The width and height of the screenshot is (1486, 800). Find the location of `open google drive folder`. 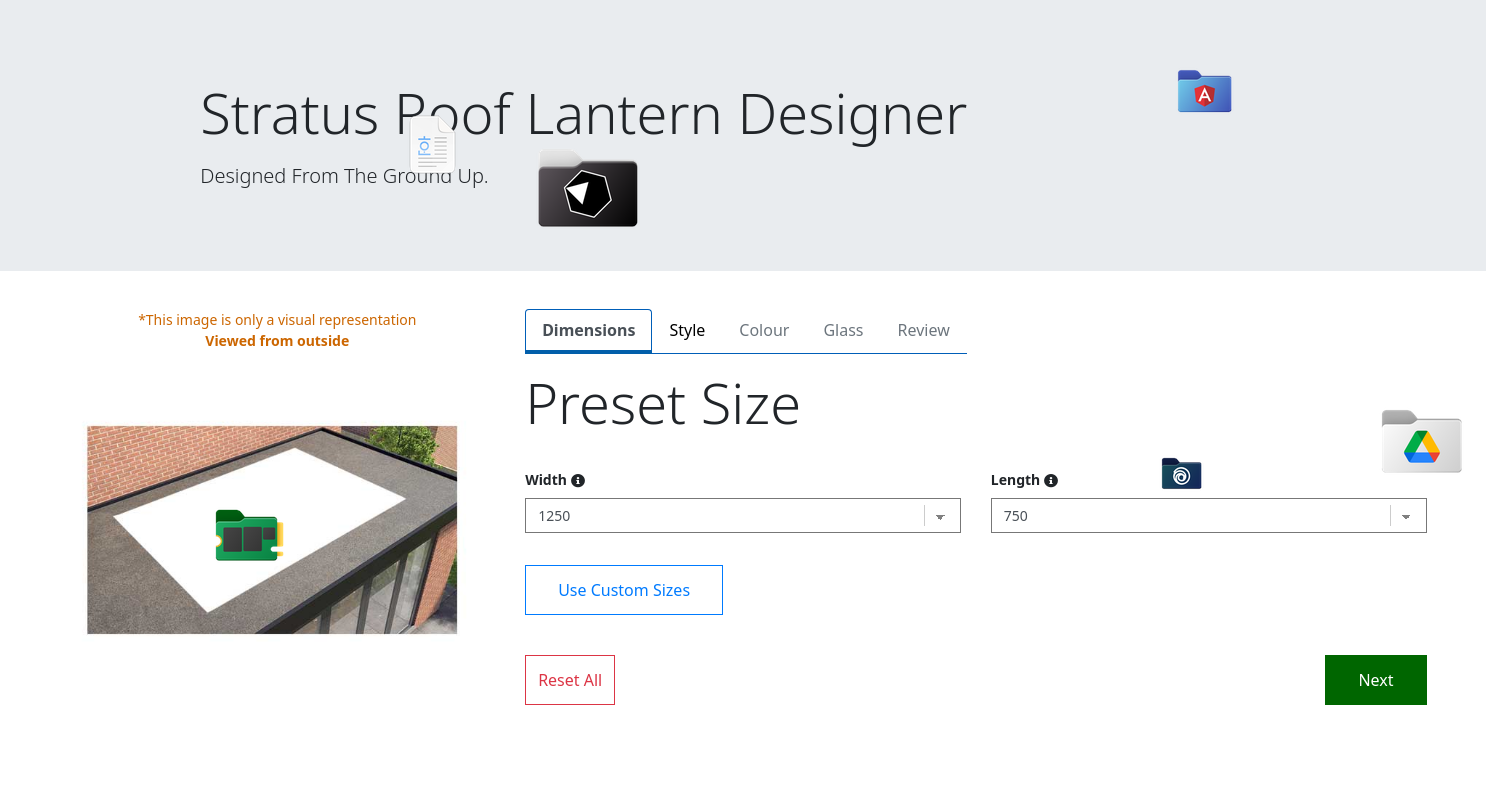

open google drive folder is located at coordinates (1421, 443).